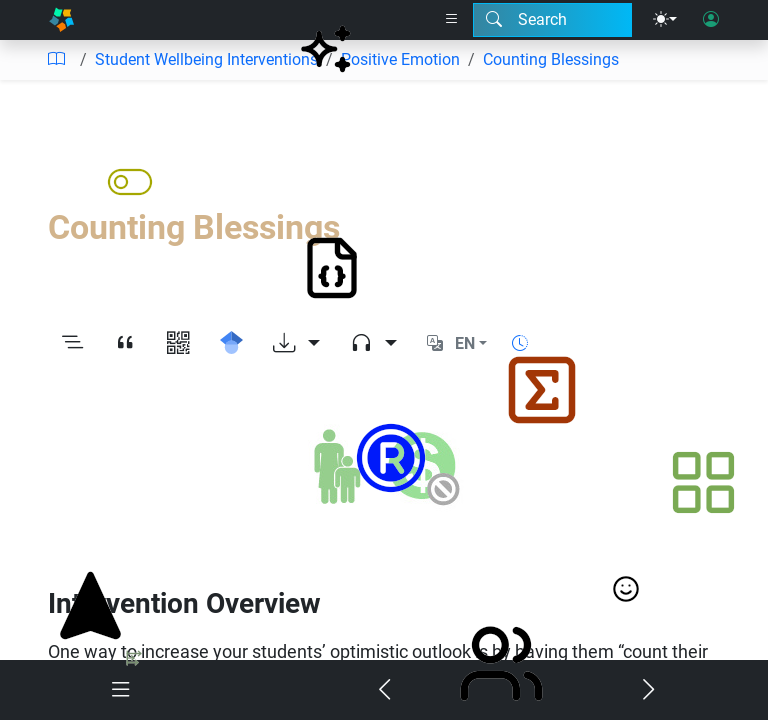 The image size is (768, 720). Describe the element at coordinates (501, 663) in the screenshot. I see `view all users or team members` at that location.